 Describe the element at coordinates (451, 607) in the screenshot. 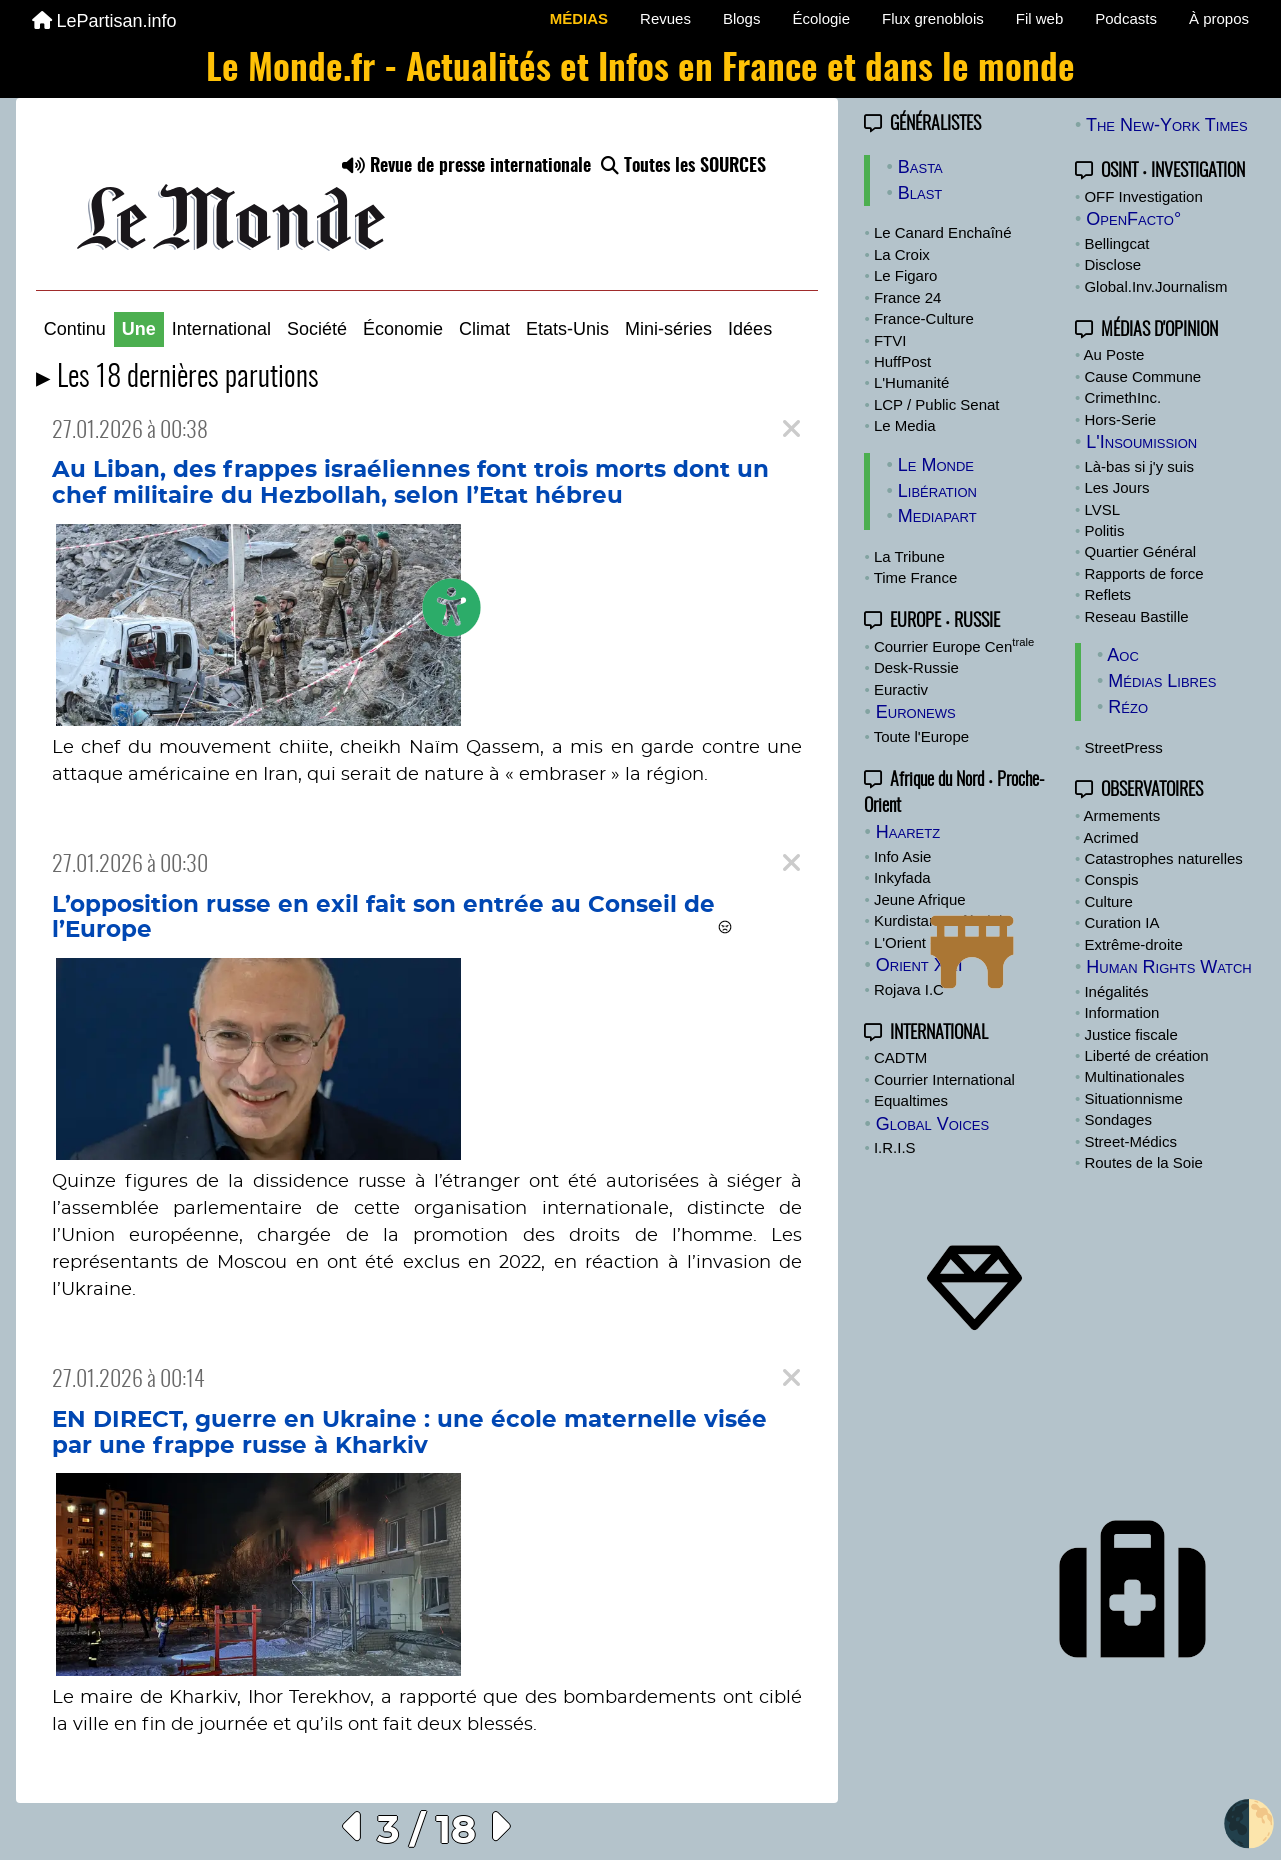

I see `access accessibility settings` at that location.